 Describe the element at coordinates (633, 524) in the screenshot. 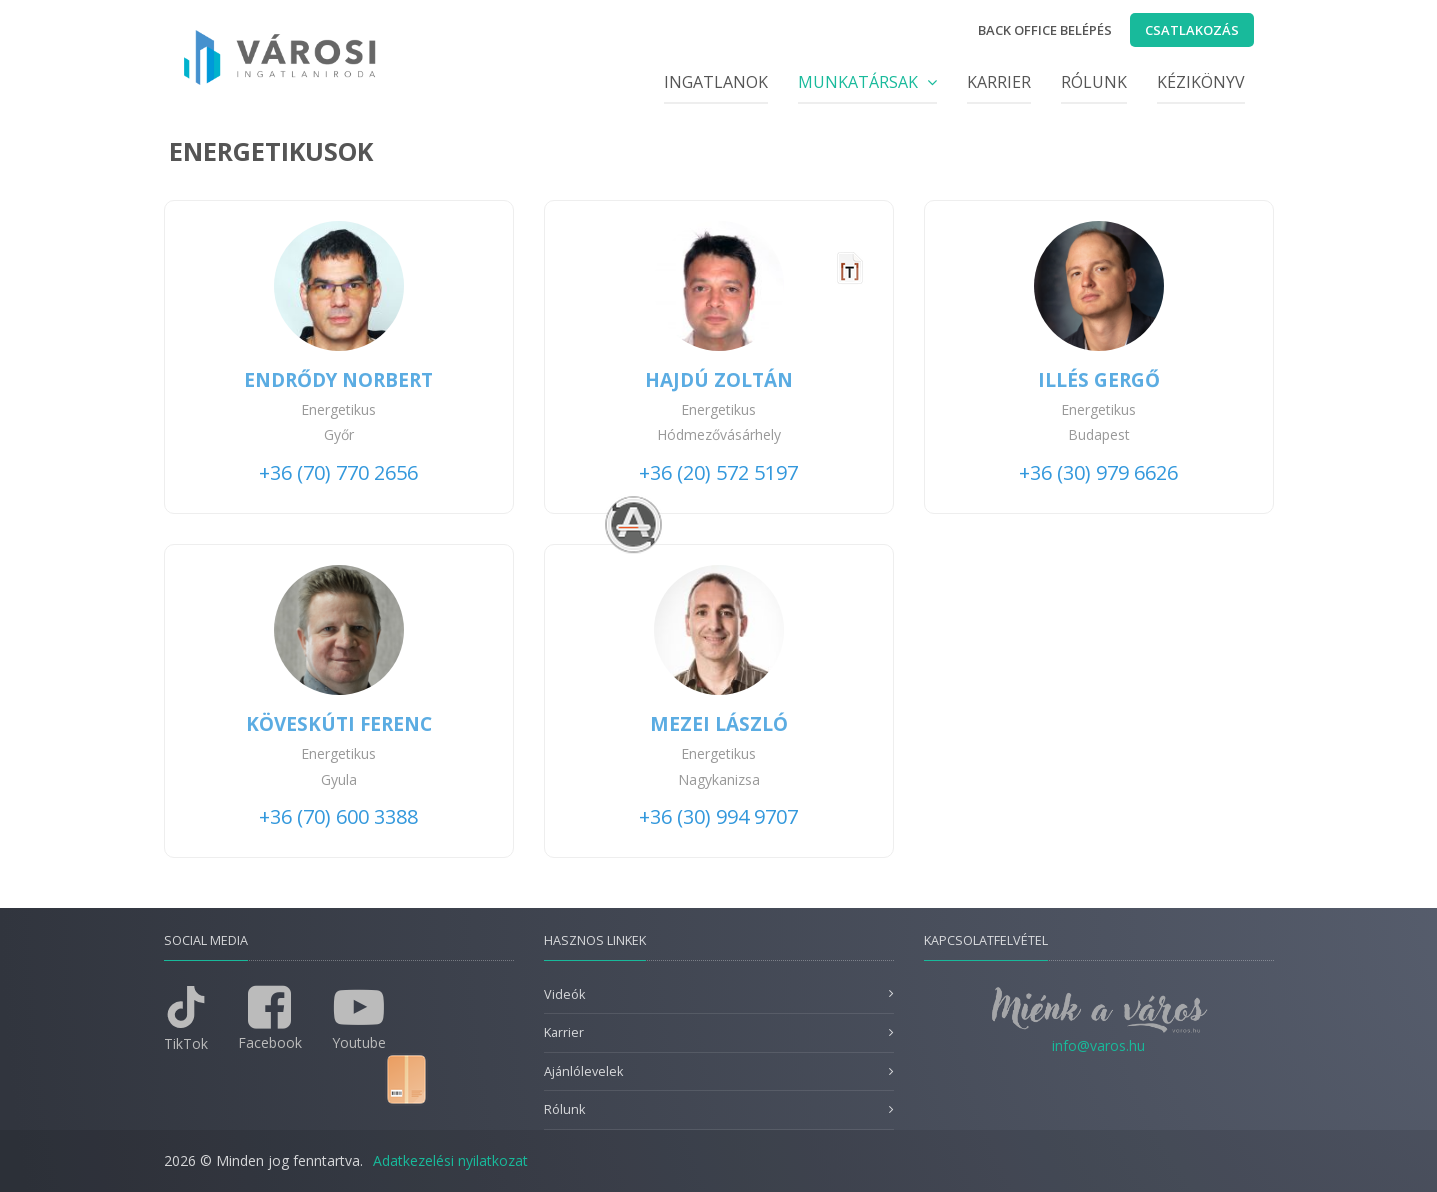

I see `open the software update notifier app` at that location.